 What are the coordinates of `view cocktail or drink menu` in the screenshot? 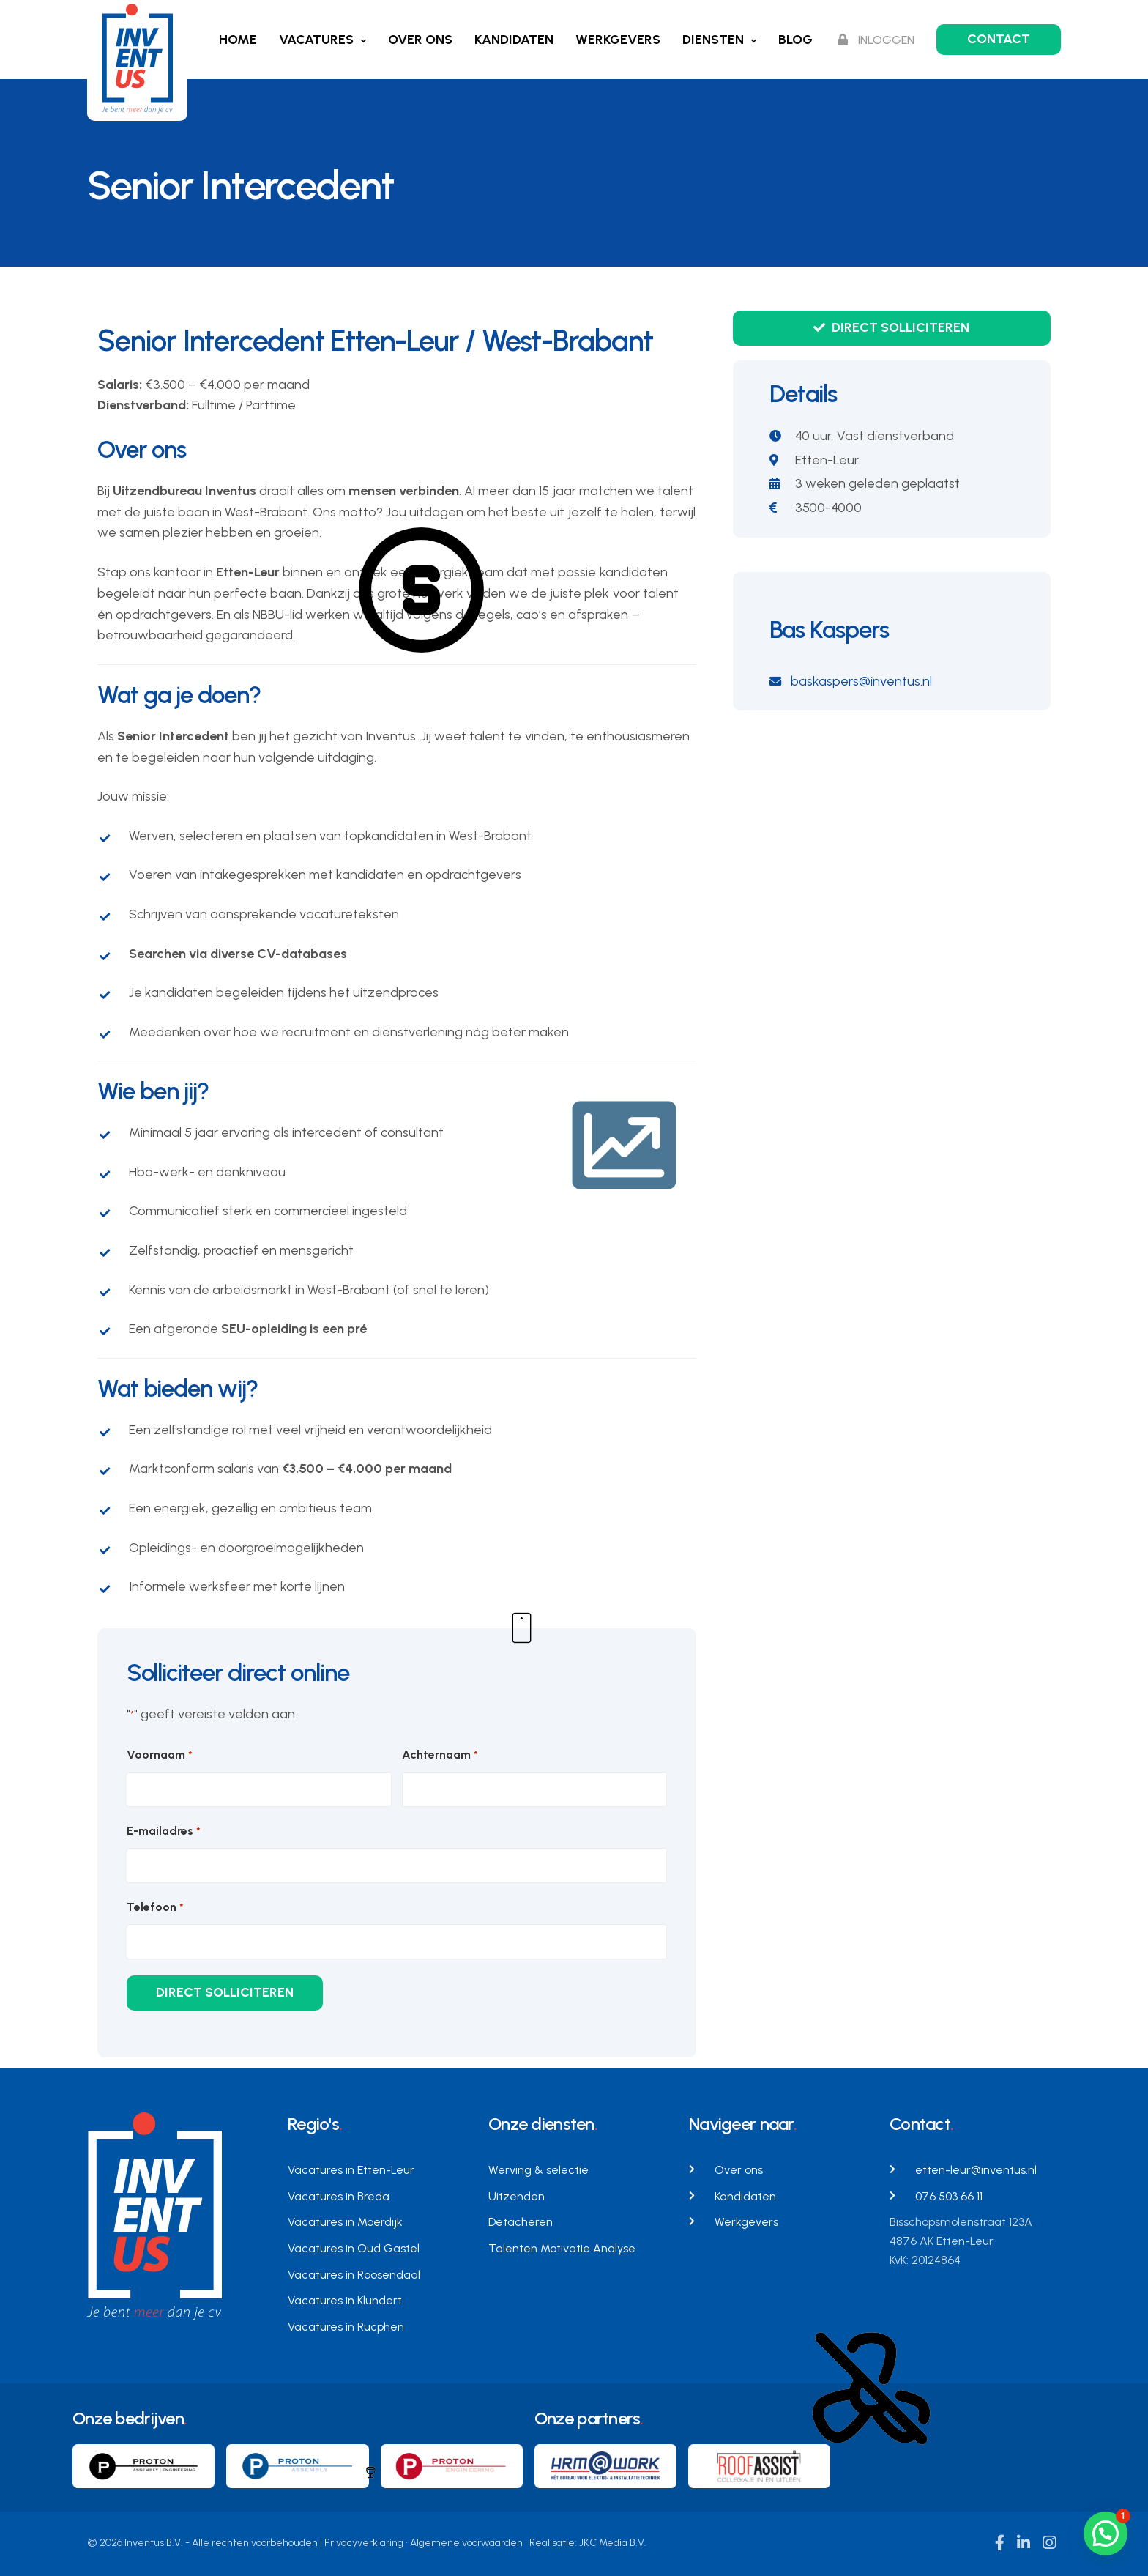 It's located at (370, 2472).